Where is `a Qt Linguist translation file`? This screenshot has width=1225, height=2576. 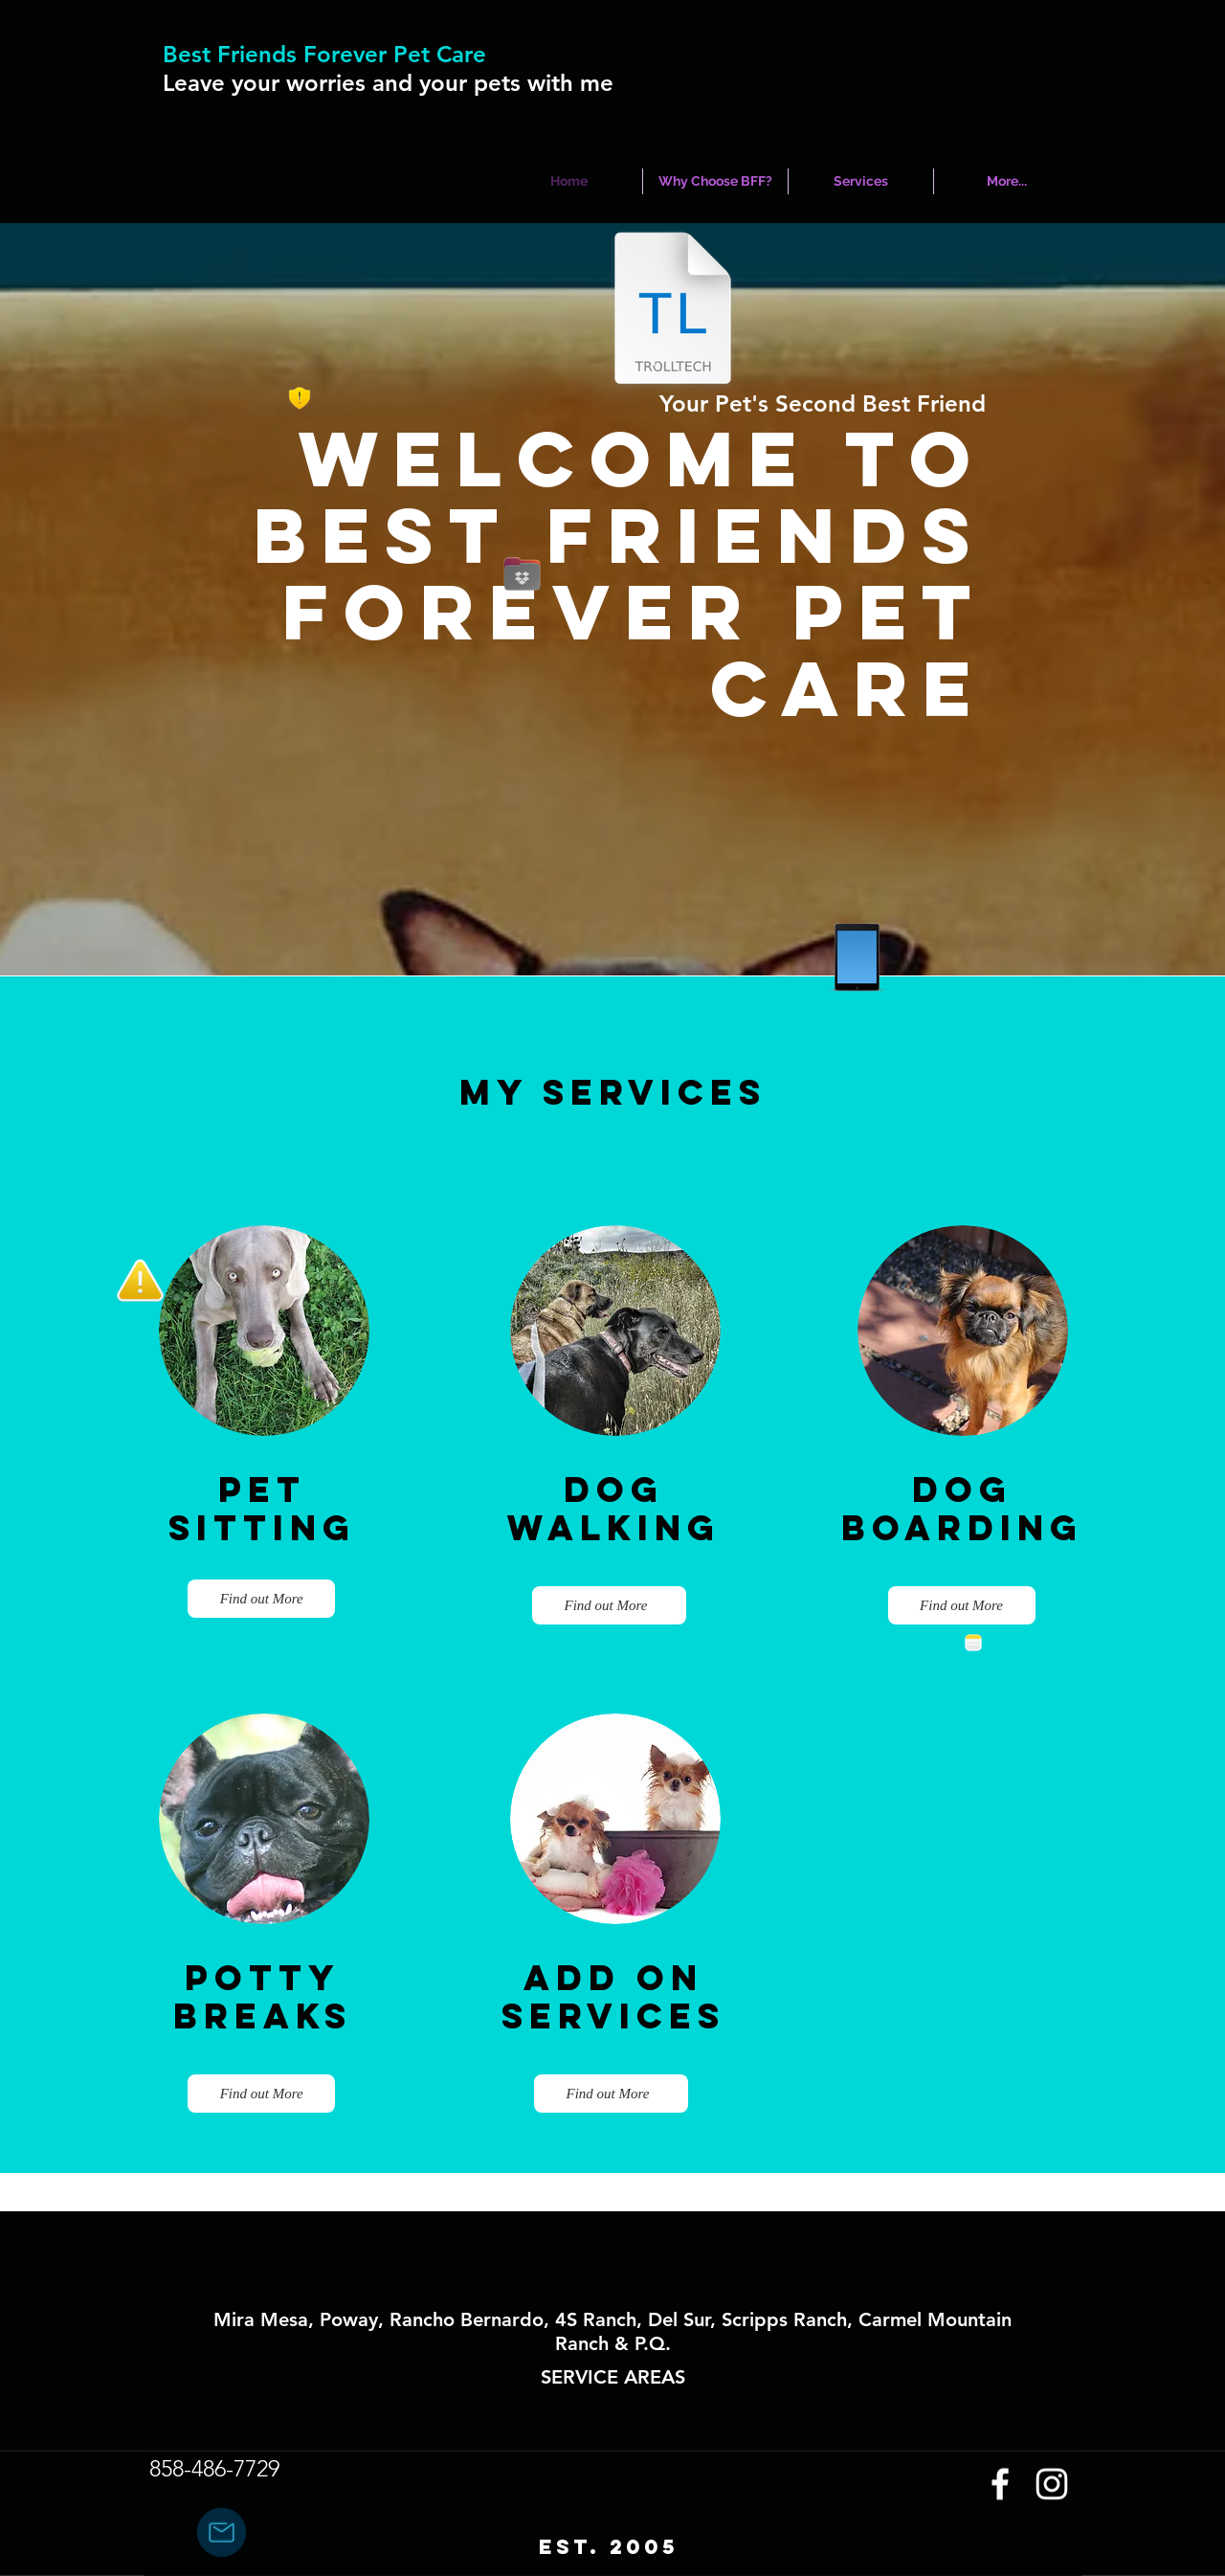
a Qt Linguist translation file is located at coordinates (673, 311).